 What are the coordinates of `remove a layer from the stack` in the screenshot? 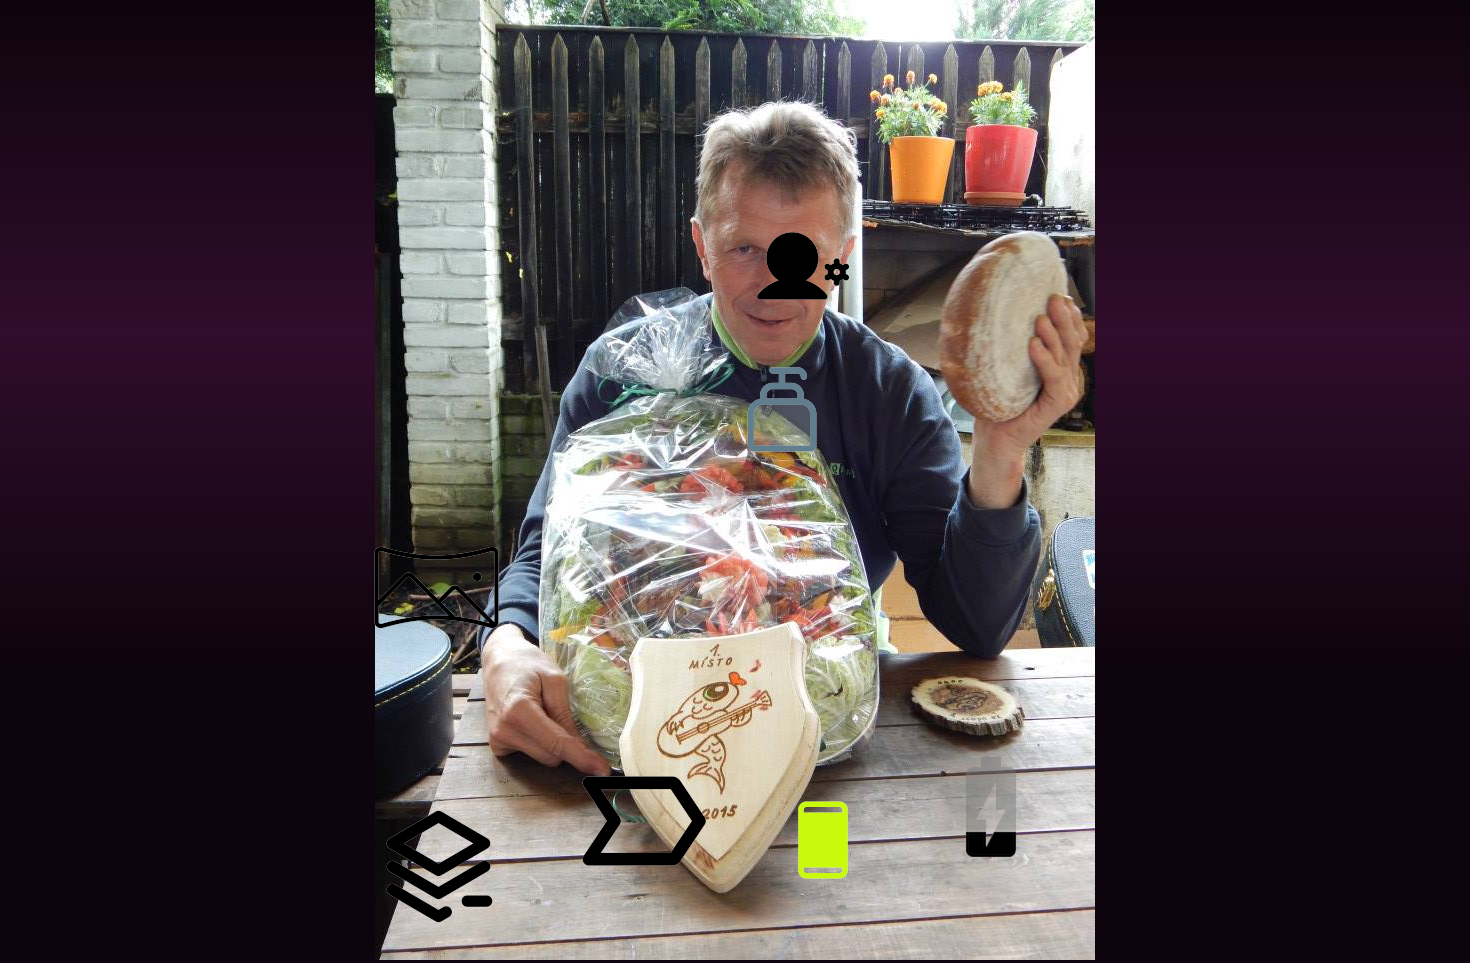 It's located at (438, 866).